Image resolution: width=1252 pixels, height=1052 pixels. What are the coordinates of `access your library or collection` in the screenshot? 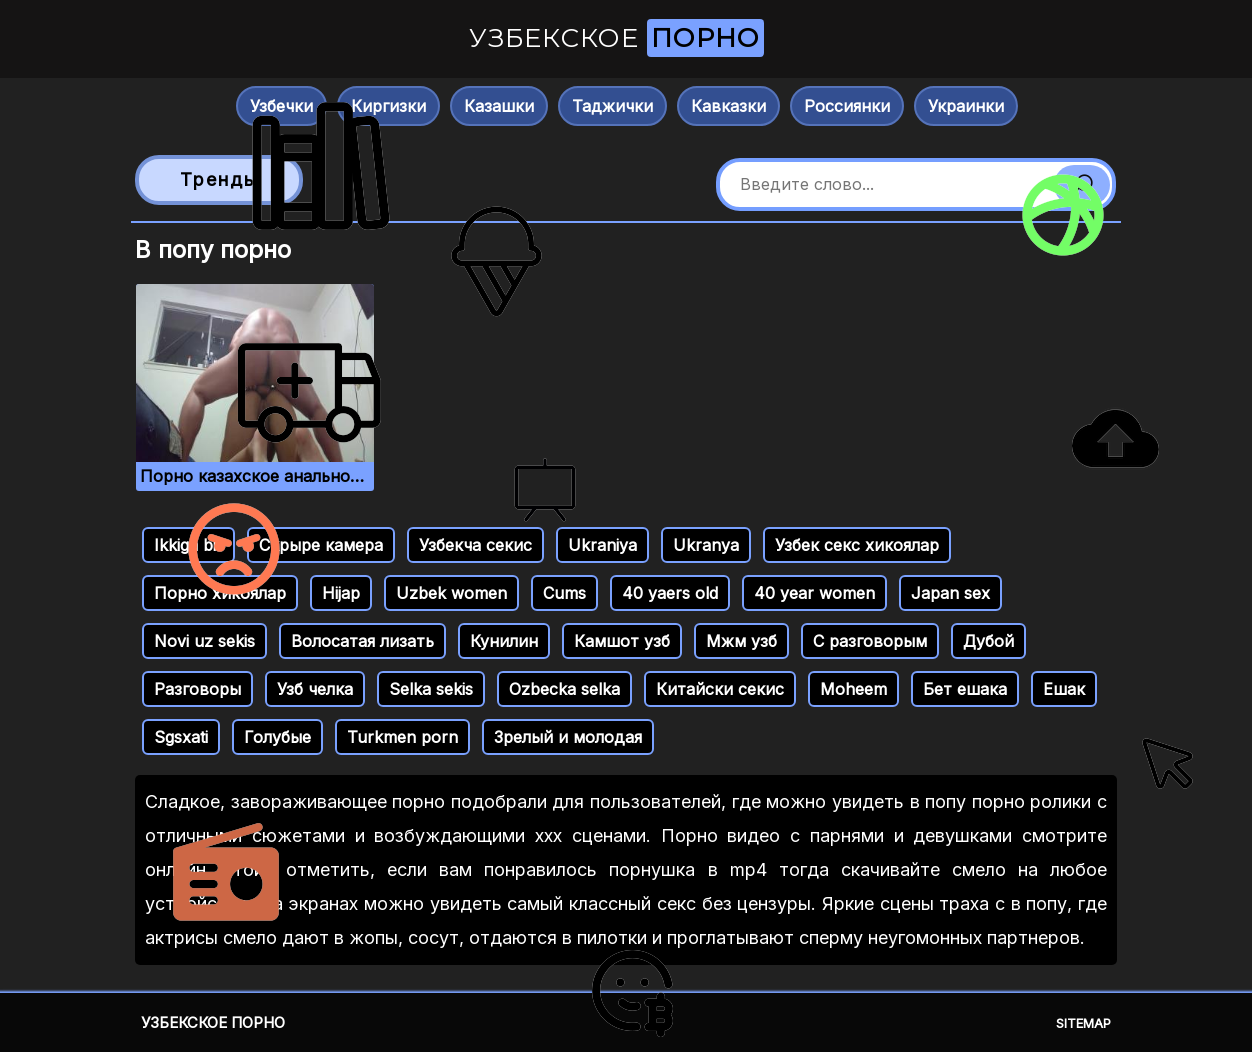 It's located at (321, 166).